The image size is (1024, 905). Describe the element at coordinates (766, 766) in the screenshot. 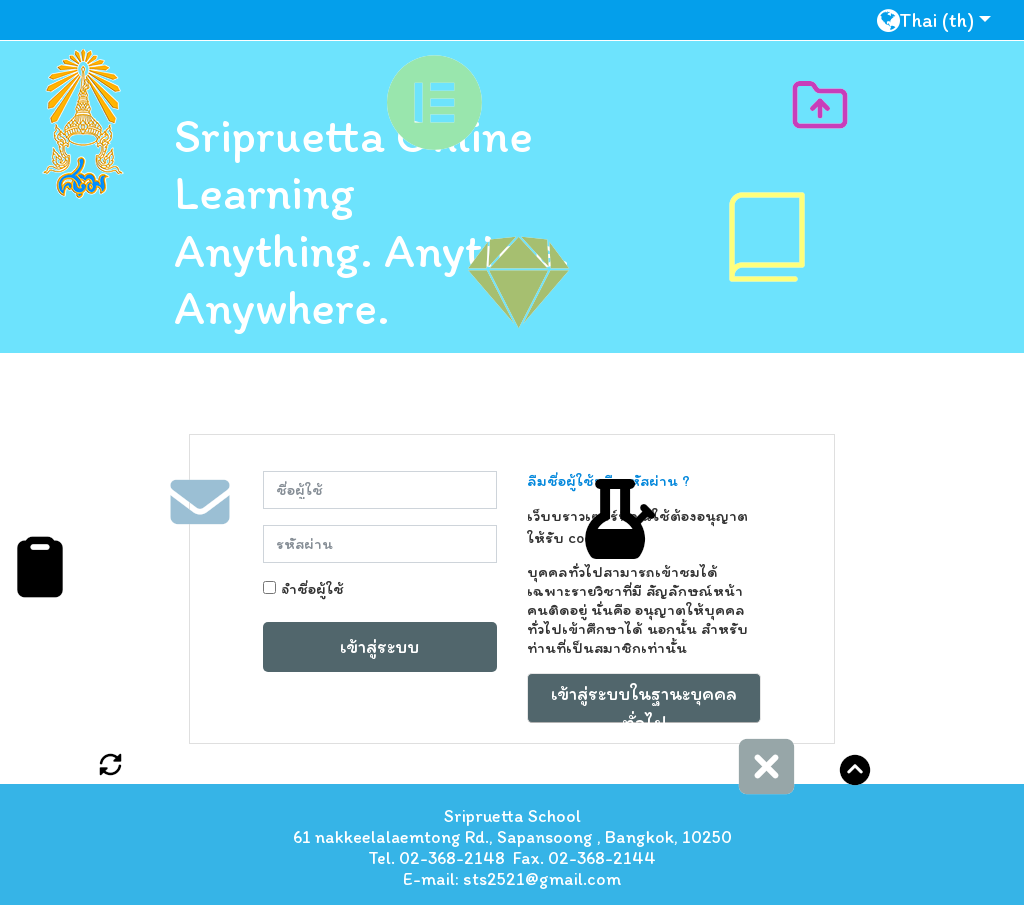

I see `close or dismiss a window` at that location.